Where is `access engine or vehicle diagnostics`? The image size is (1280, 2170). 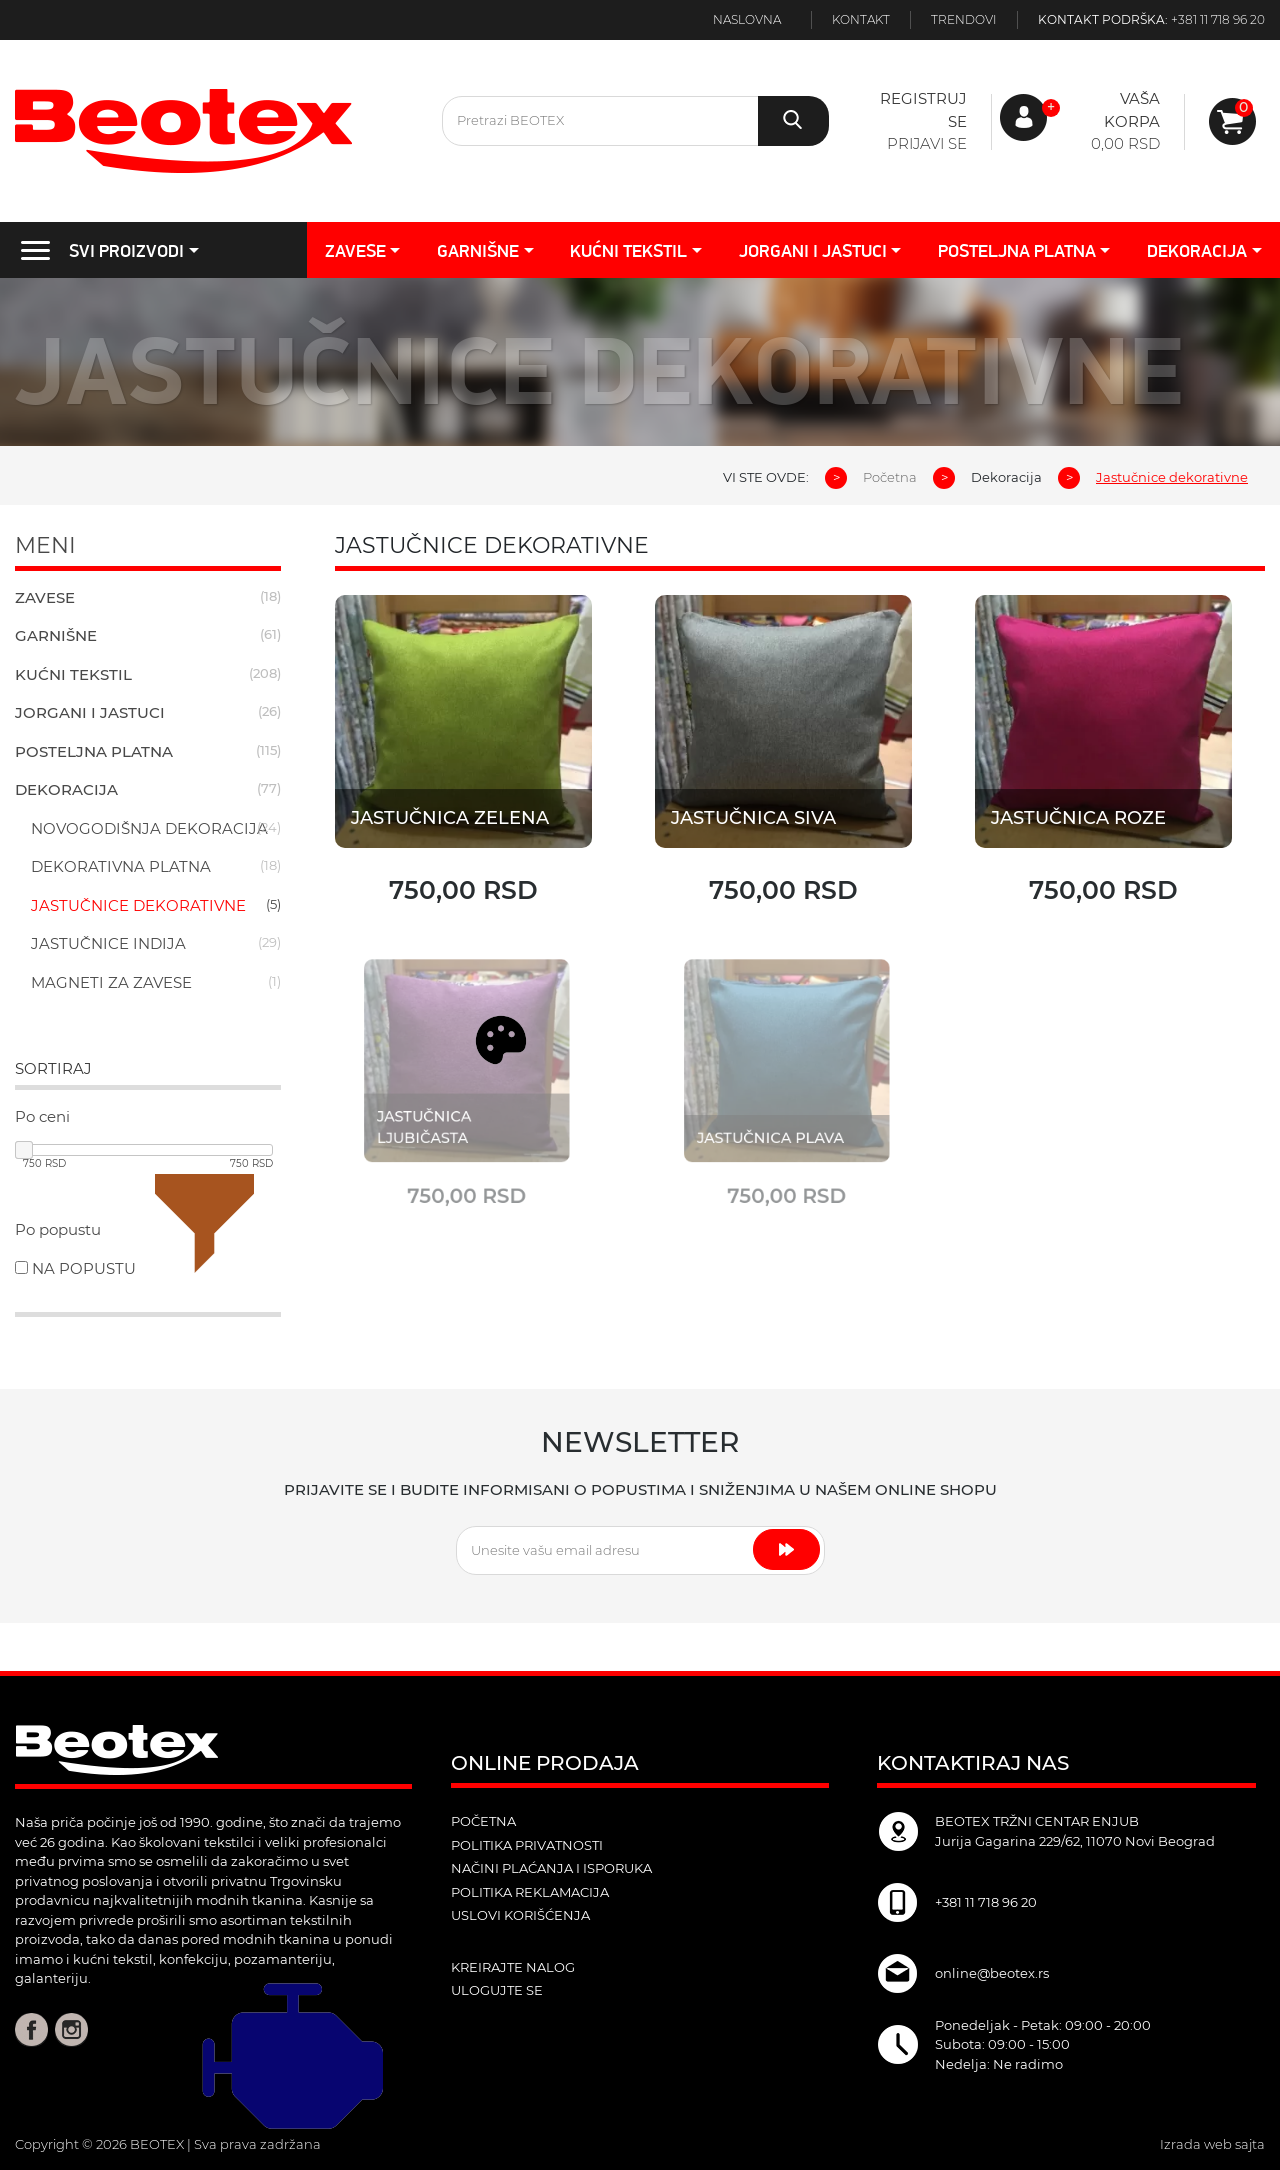
access engine or vehicle diagnostics is located at coordinates (290, 2059).